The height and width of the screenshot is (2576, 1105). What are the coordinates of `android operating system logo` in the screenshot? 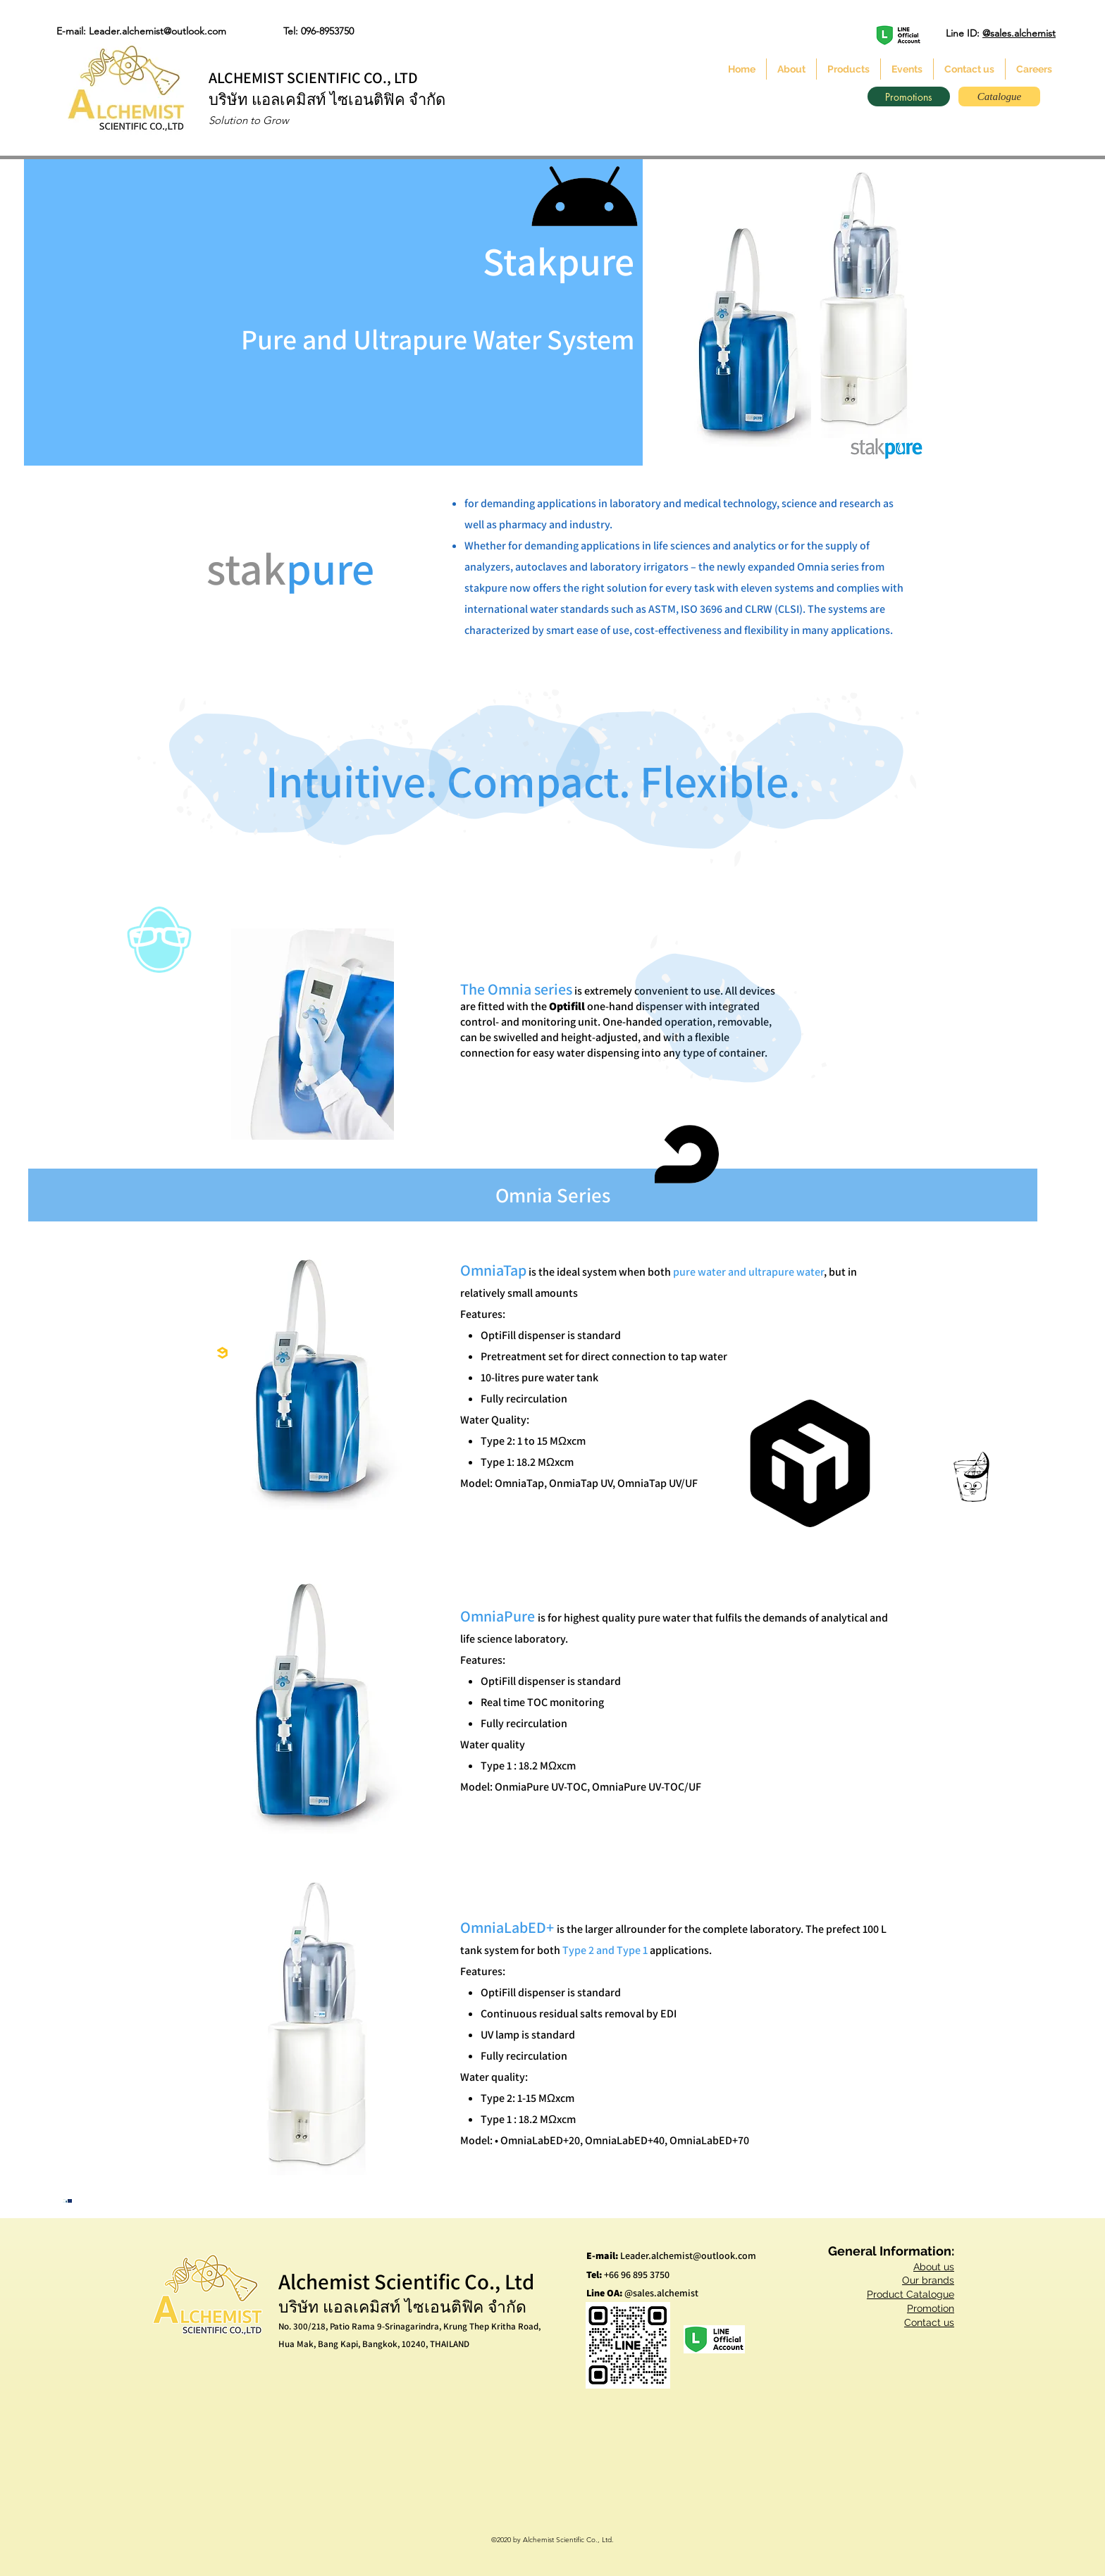 It's located at (584, 202).